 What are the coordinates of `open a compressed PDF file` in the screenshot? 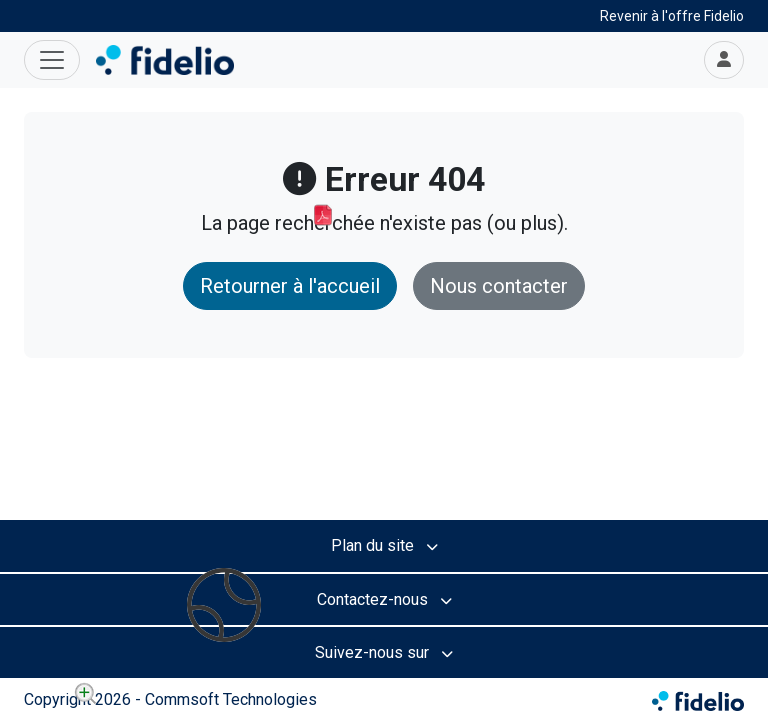 It's located at (323, 215).